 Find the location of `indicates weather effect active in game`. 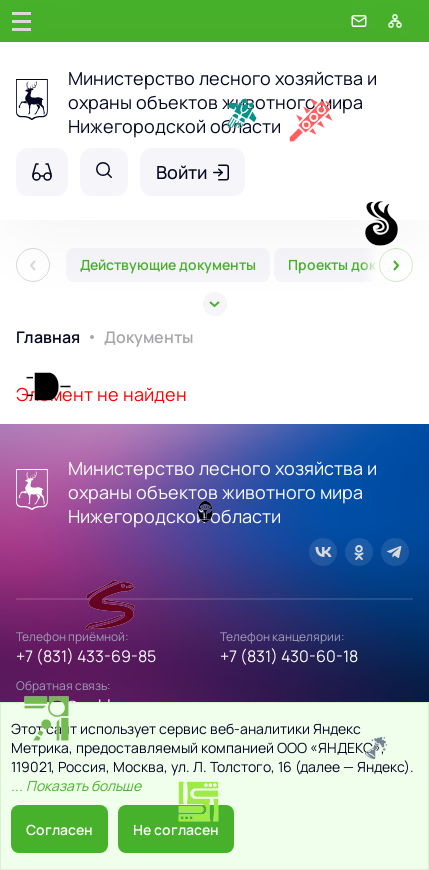

indicates weather effect active in game is located at coordinates (381, 223).